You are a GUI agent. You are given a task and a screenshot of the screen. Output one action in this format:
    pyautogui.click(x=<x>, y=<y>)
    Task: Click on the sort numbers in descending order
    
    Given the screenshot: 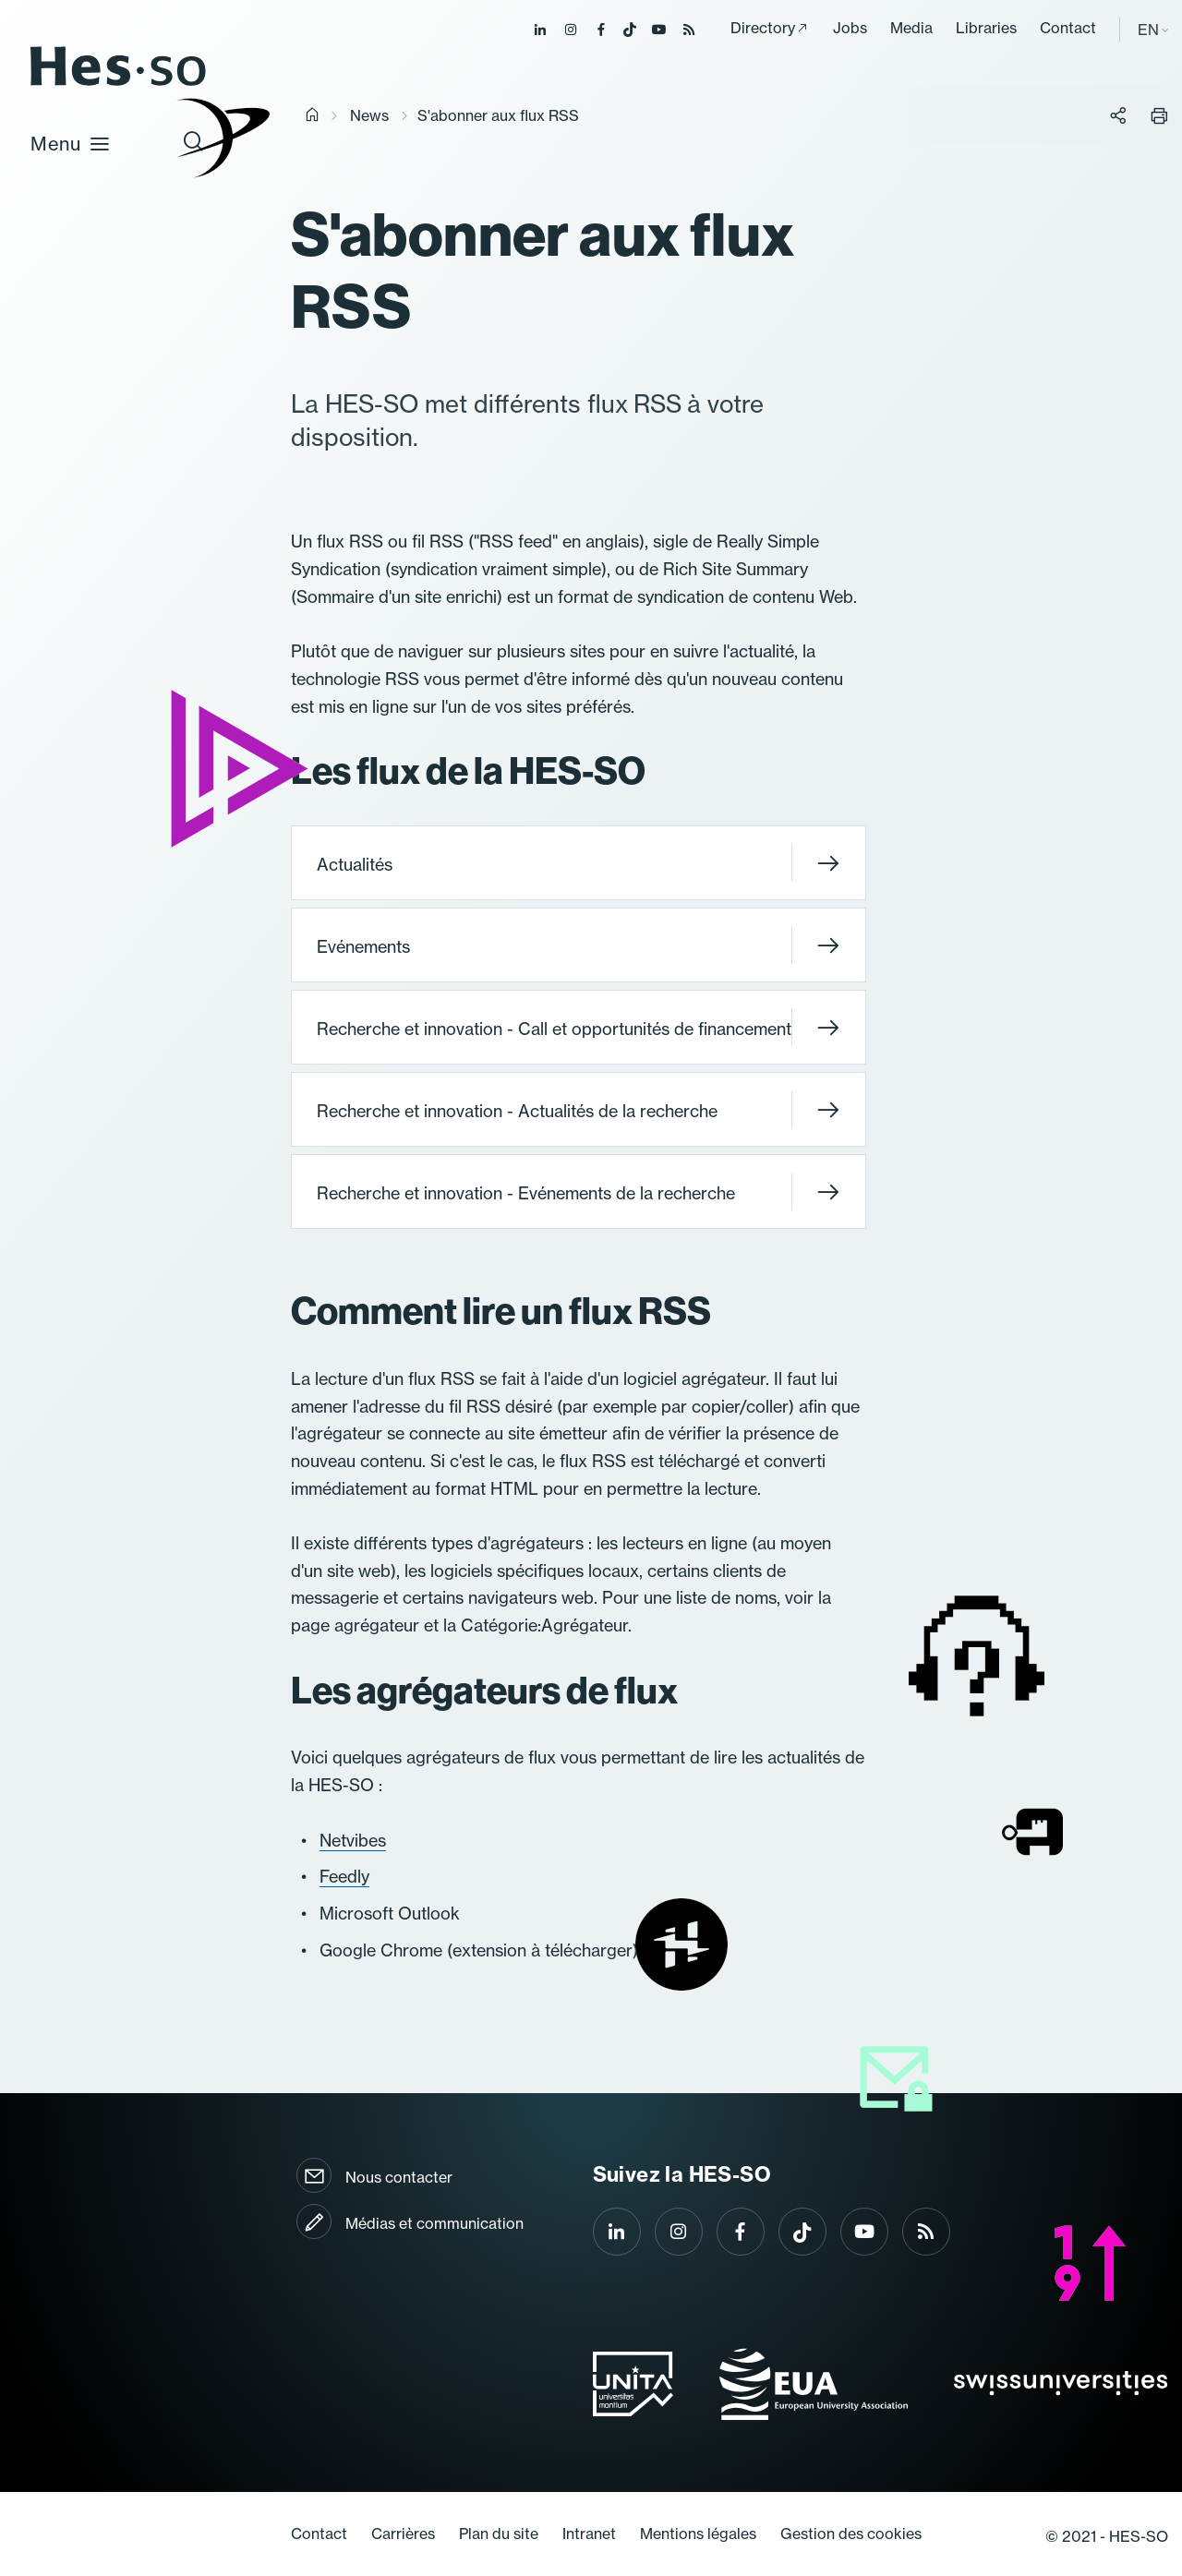 What is the action you would take?
    pyautogui.click(x=1084, y=2263)
    